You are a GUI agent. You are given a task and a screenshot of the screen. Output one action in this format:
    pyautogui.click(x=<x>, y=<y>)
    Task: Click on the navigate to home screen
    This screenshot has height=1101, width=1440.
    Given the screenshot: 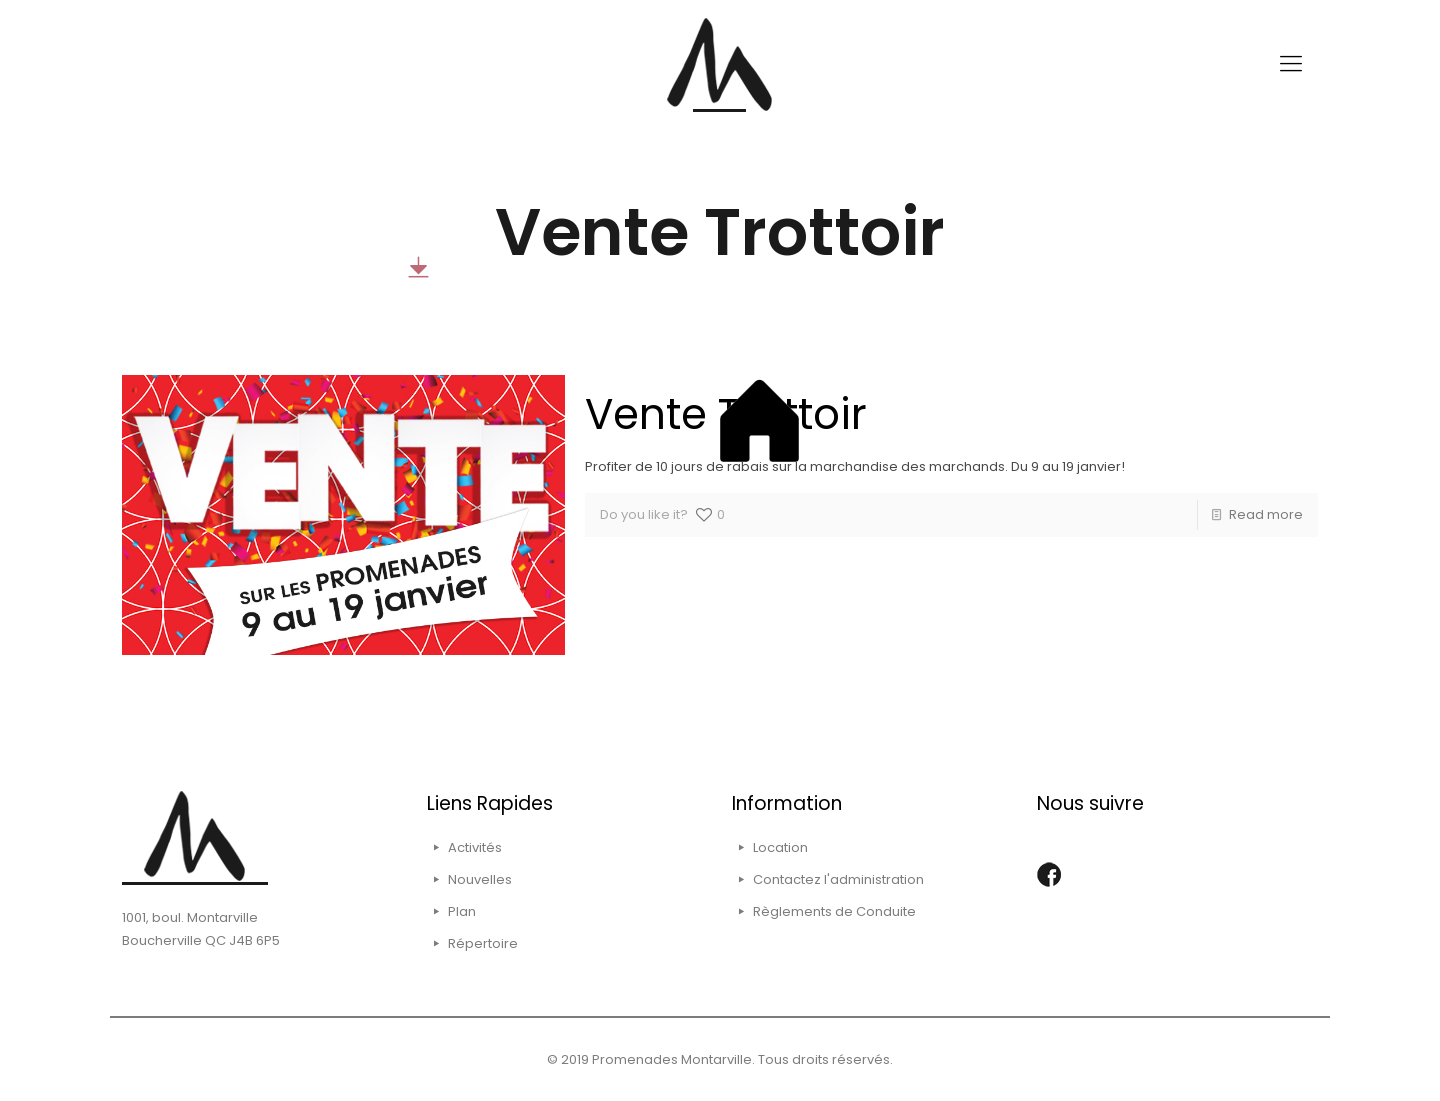 What is the action you would take?
    pyautogui.click(x=759, y=422)
    